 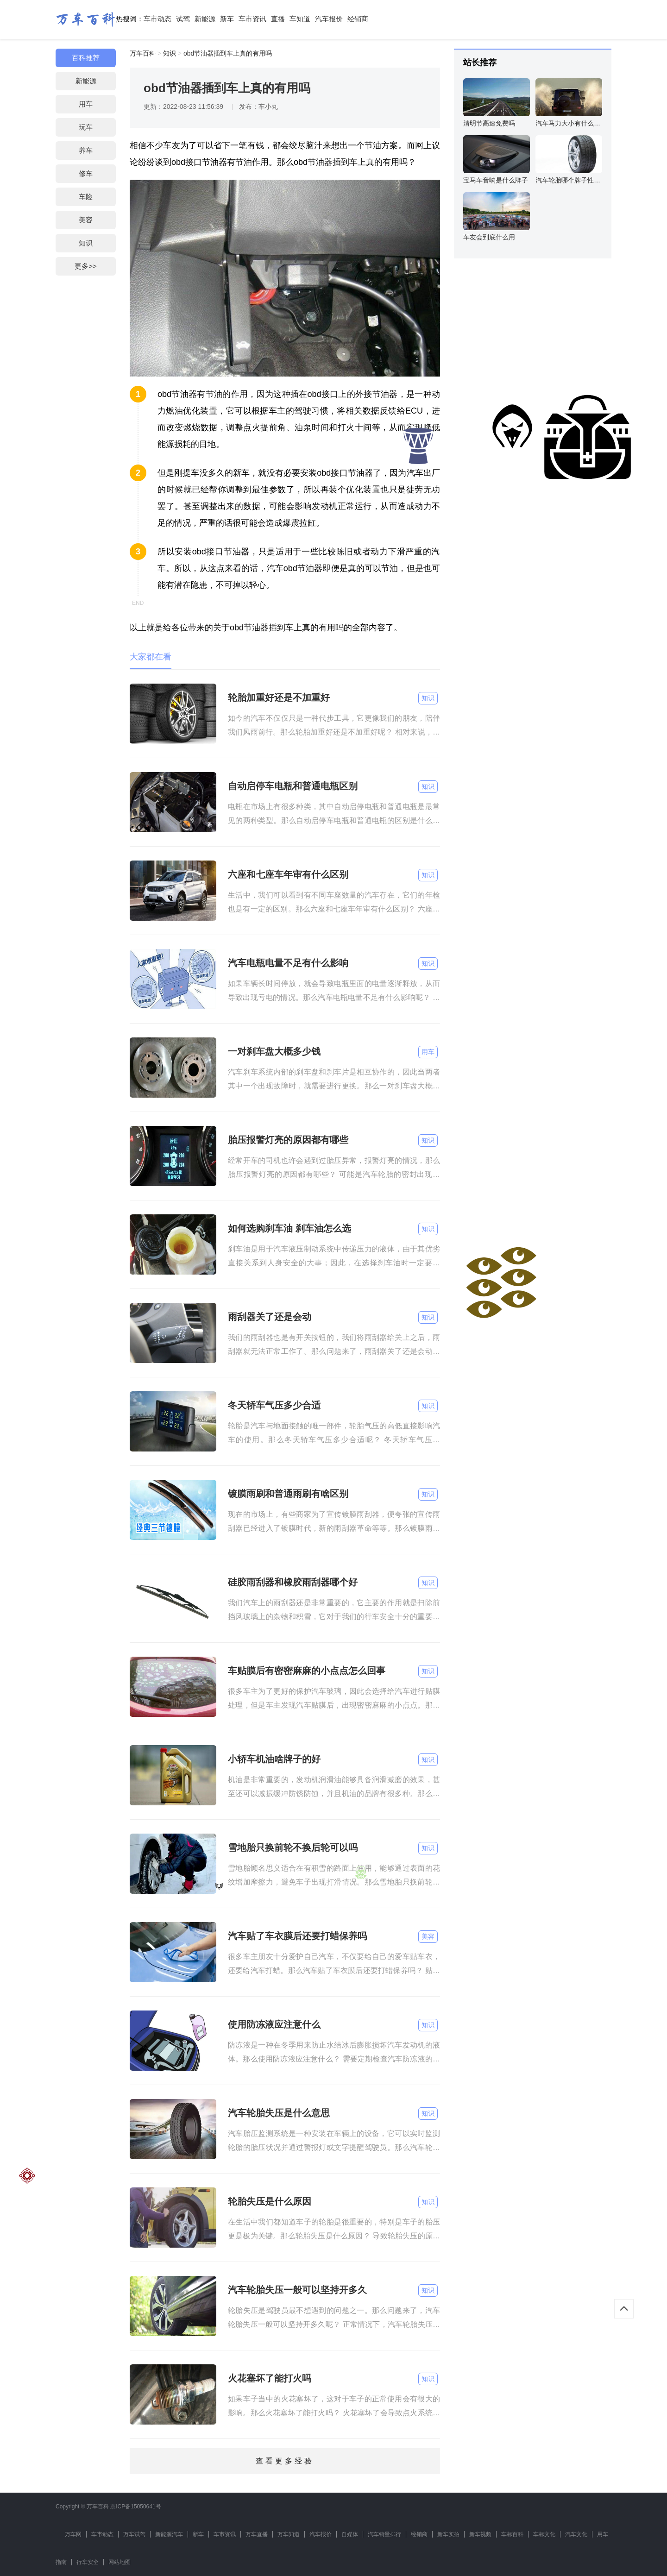 What do you see at coordinates (501, 1282) in the screenshot?
I see `indicates a multi-view or surveillance mode` at bounding box center [501, 1282].